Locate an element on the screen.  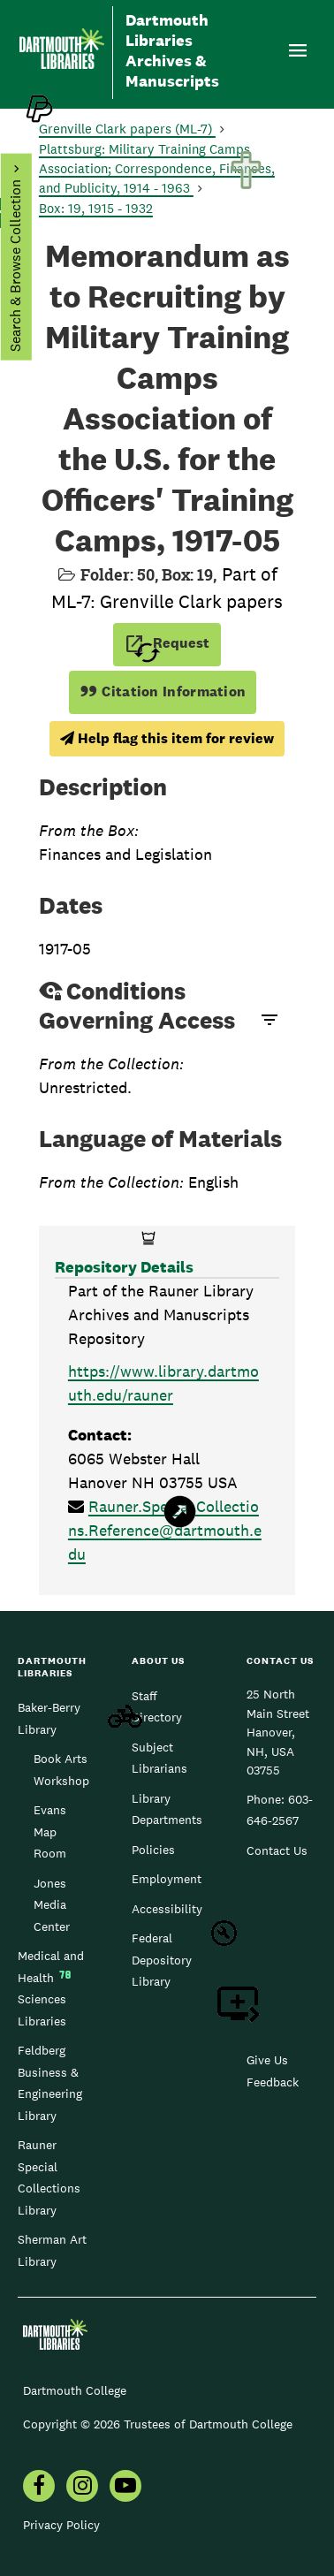
indicates item number 78 in a list or sequence is located at coordinates (65, 1974).